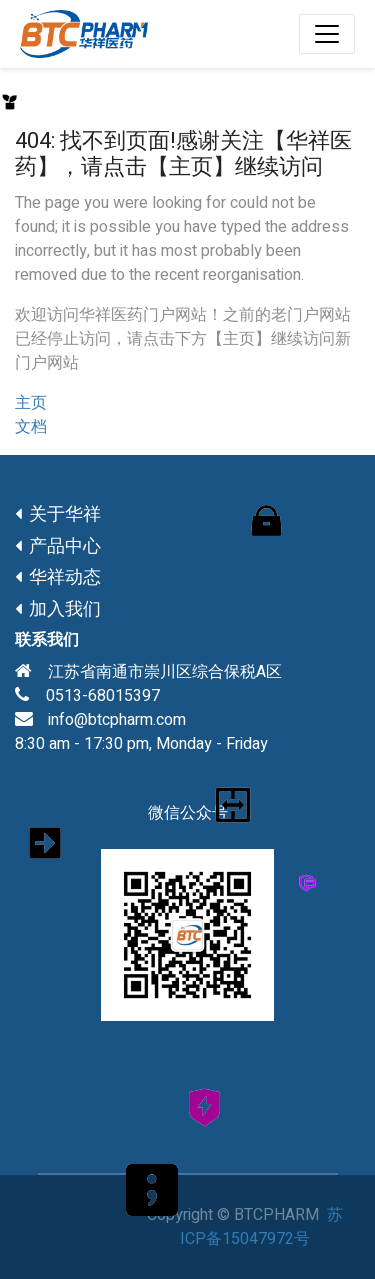 This screenshot has width=375, height=1279. I want to click on split table cells horizontally, so click(233, 805).